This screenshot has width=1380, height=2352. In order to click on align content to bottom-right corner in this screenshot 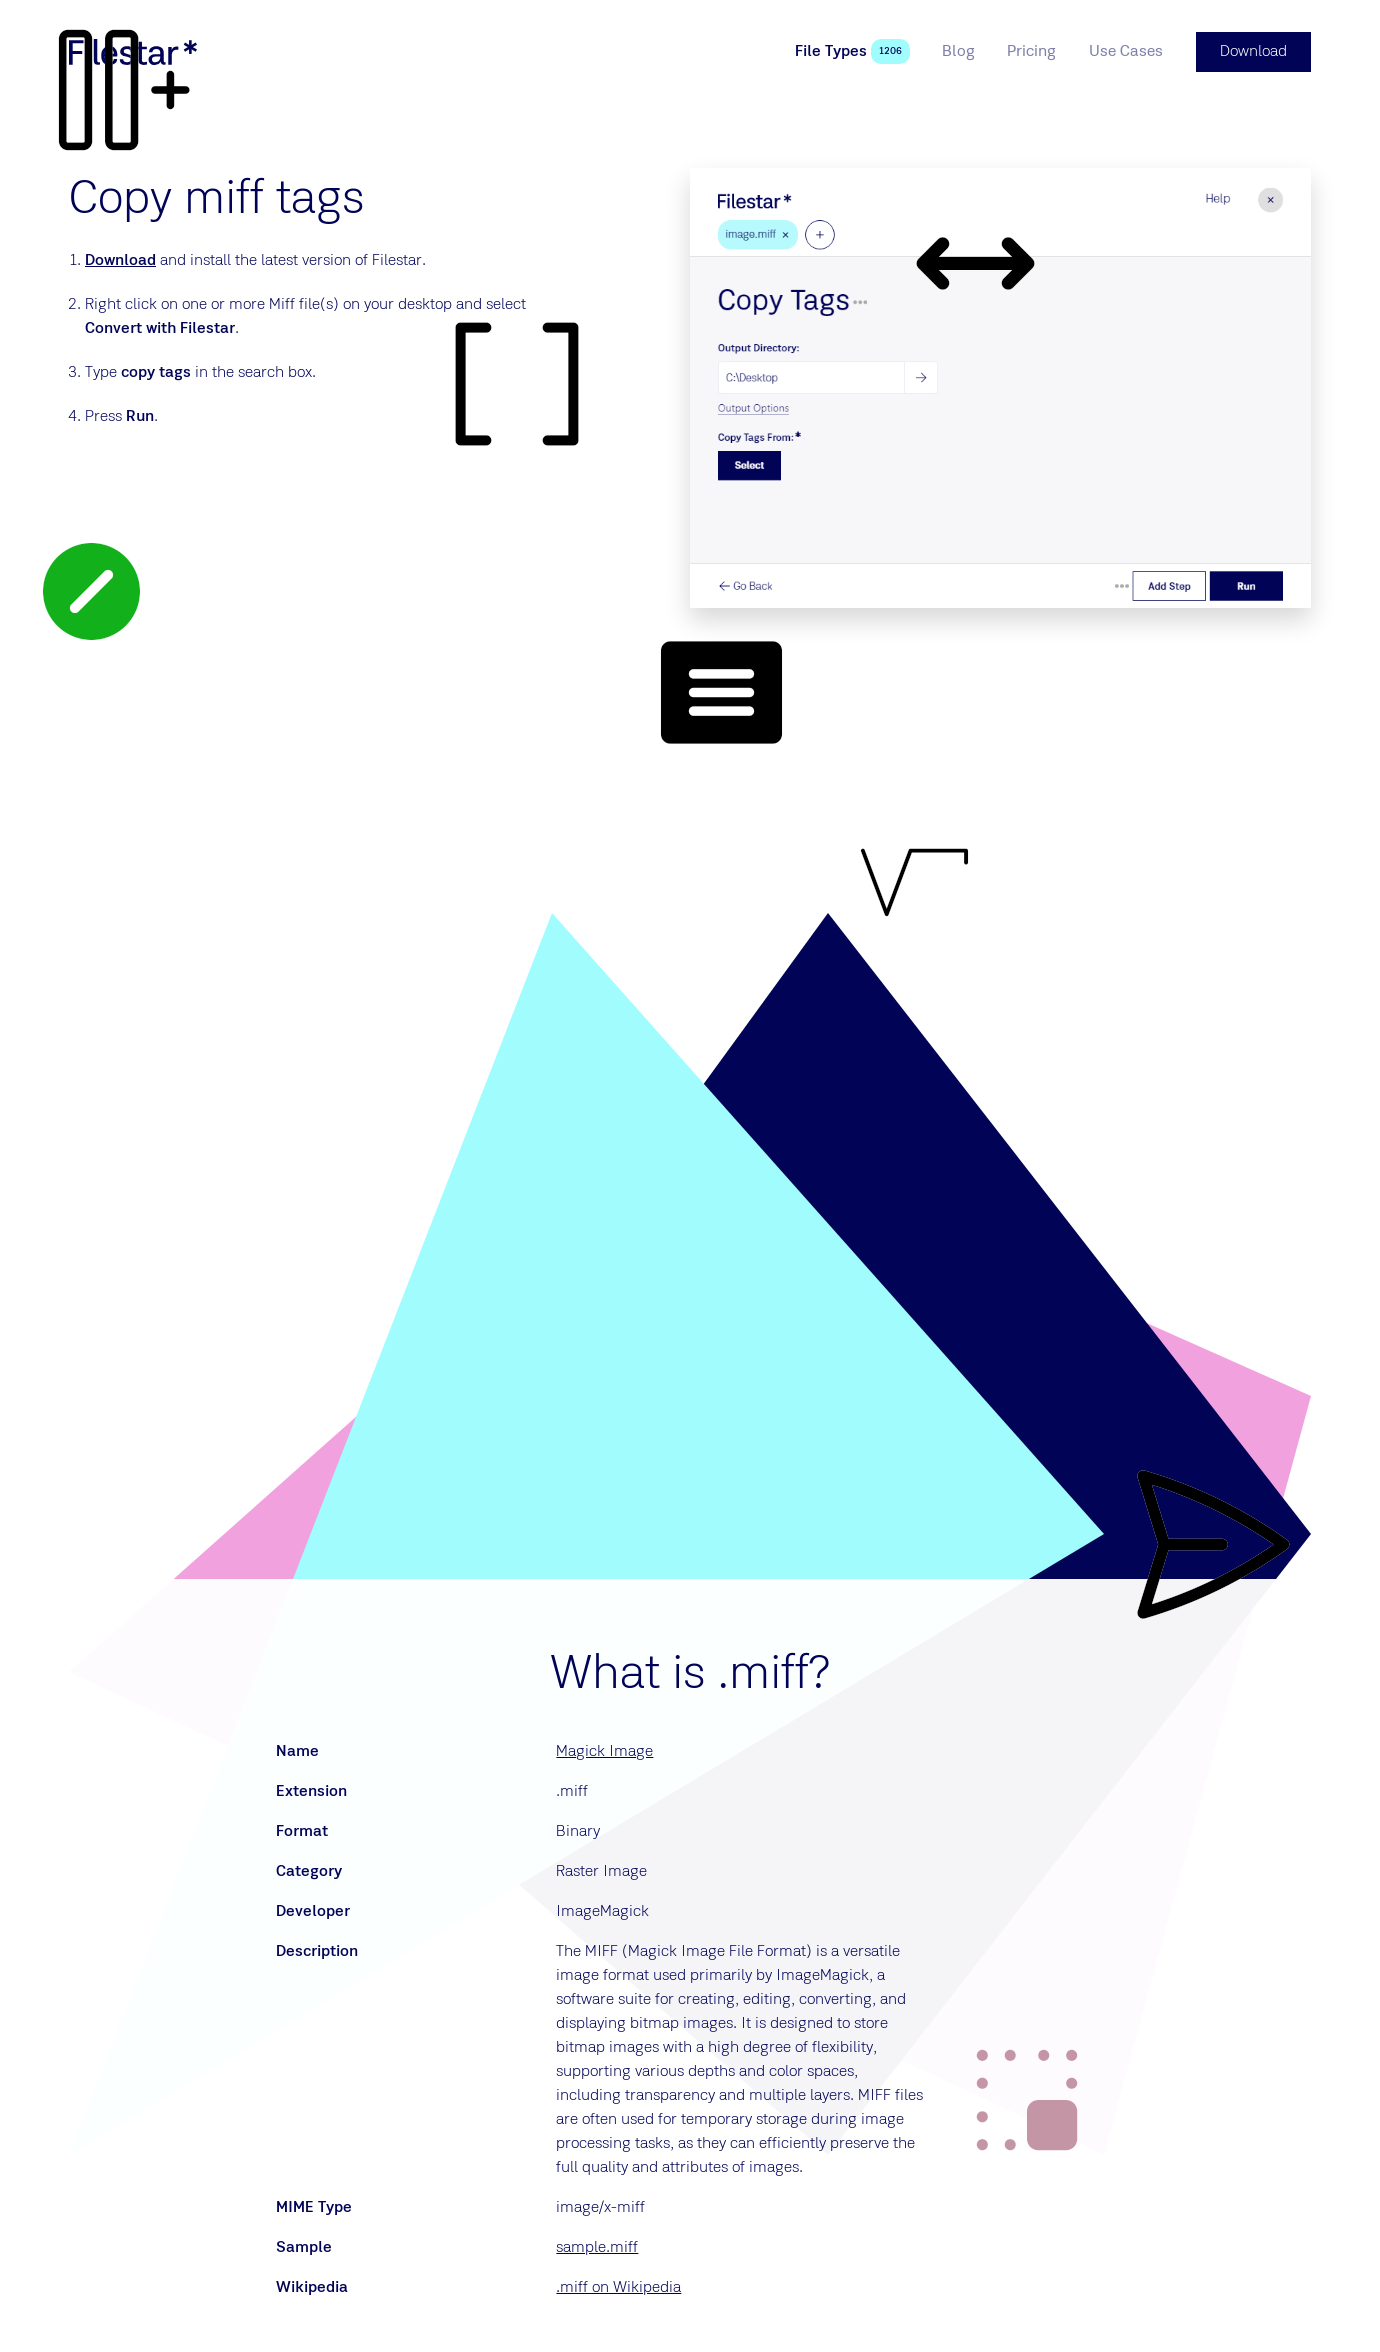, I will do `click(1027, 2100)`.